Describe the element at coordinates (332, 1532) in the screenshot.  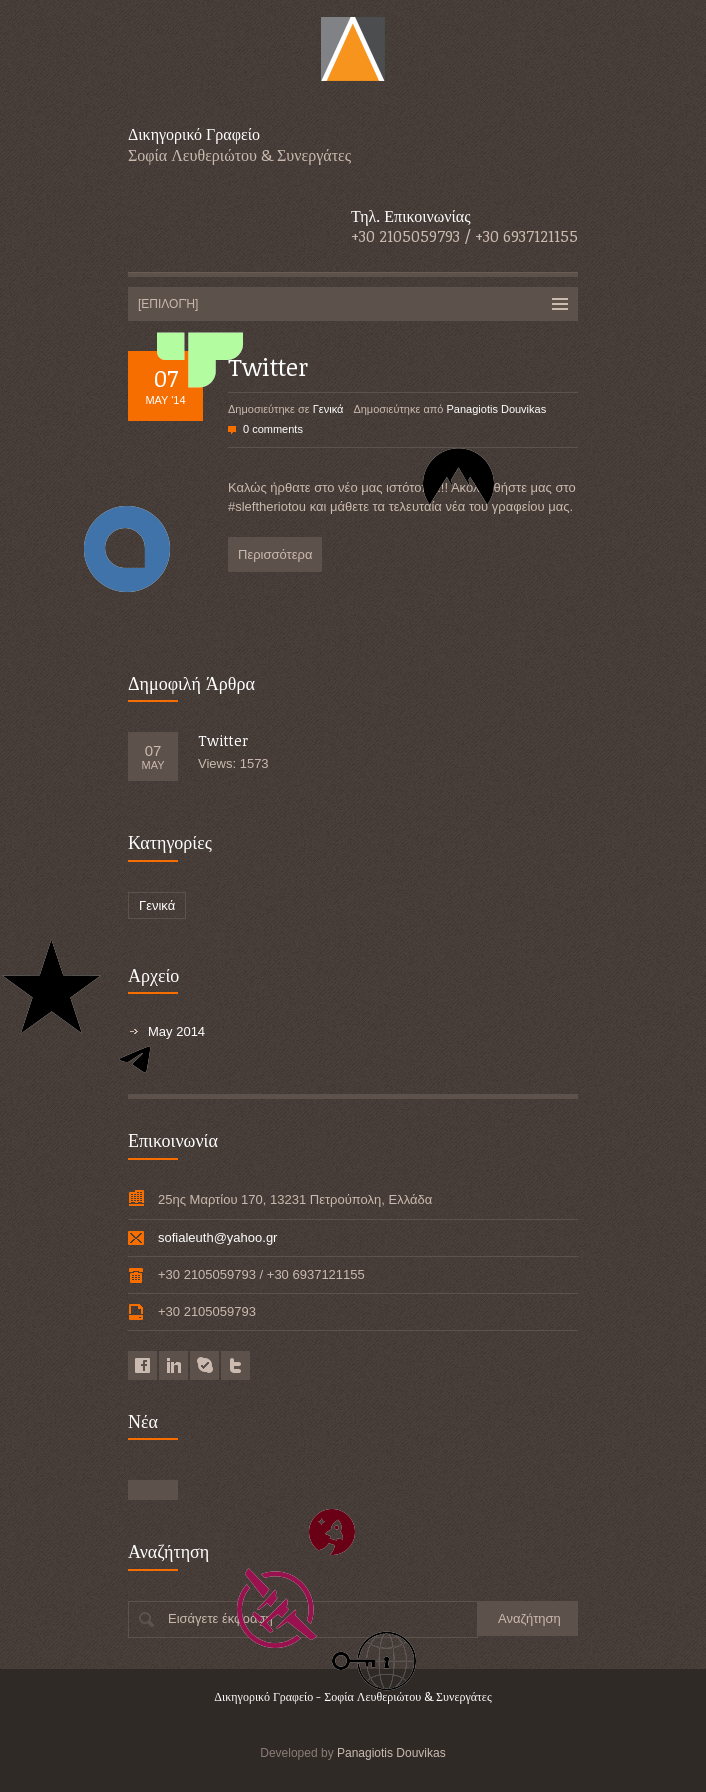
I see `starship cross-shell prompt branding` at that location.